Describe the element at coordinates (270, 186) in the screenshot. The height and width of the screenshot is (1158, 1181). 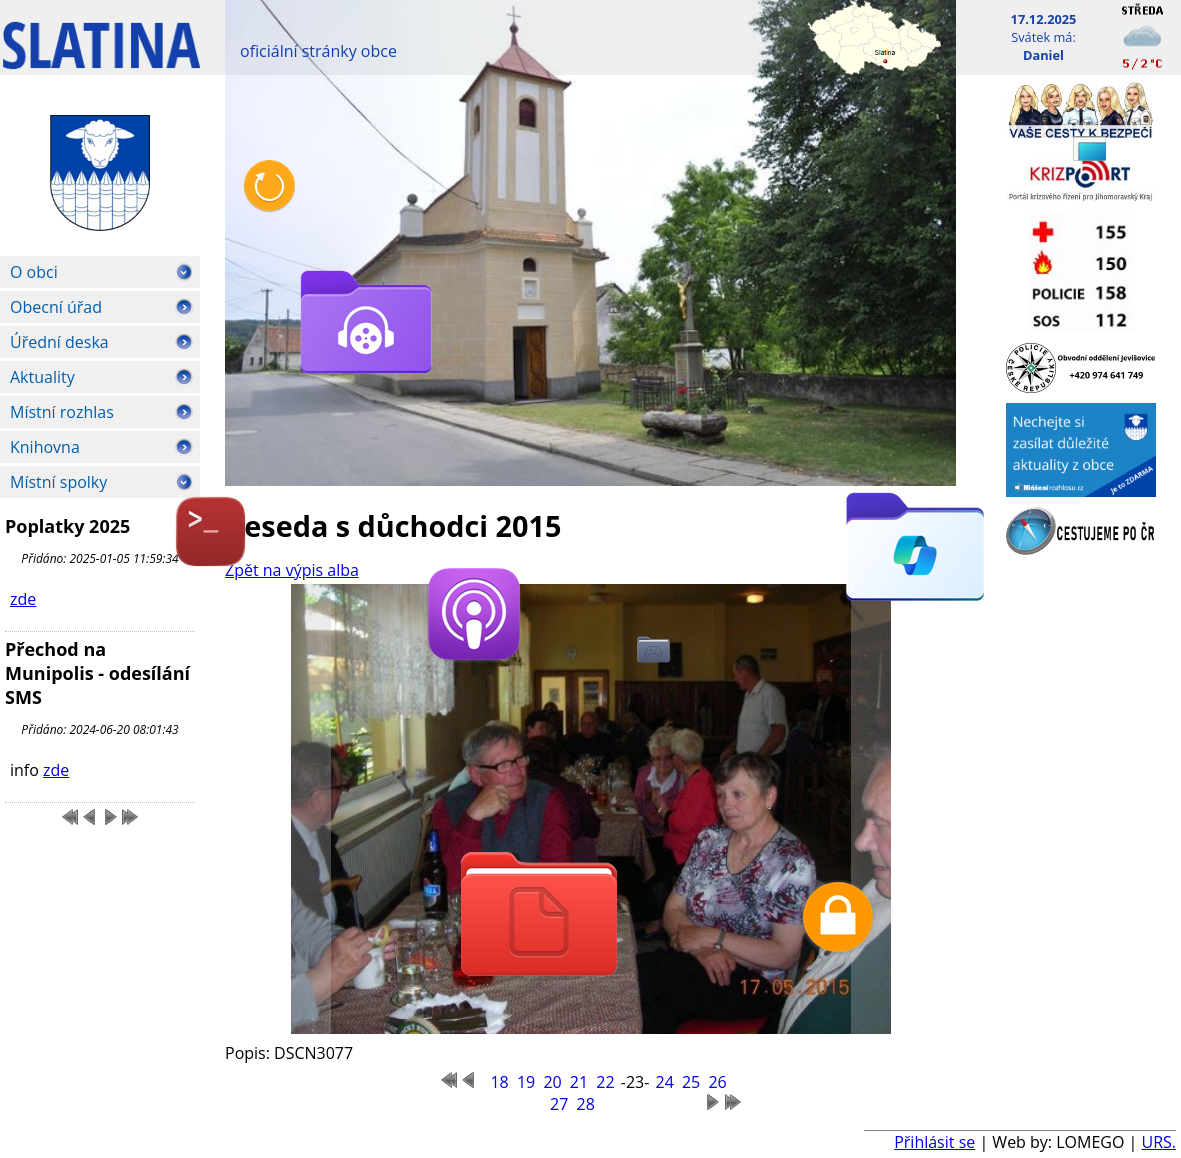
I see `restart the system` at that location.